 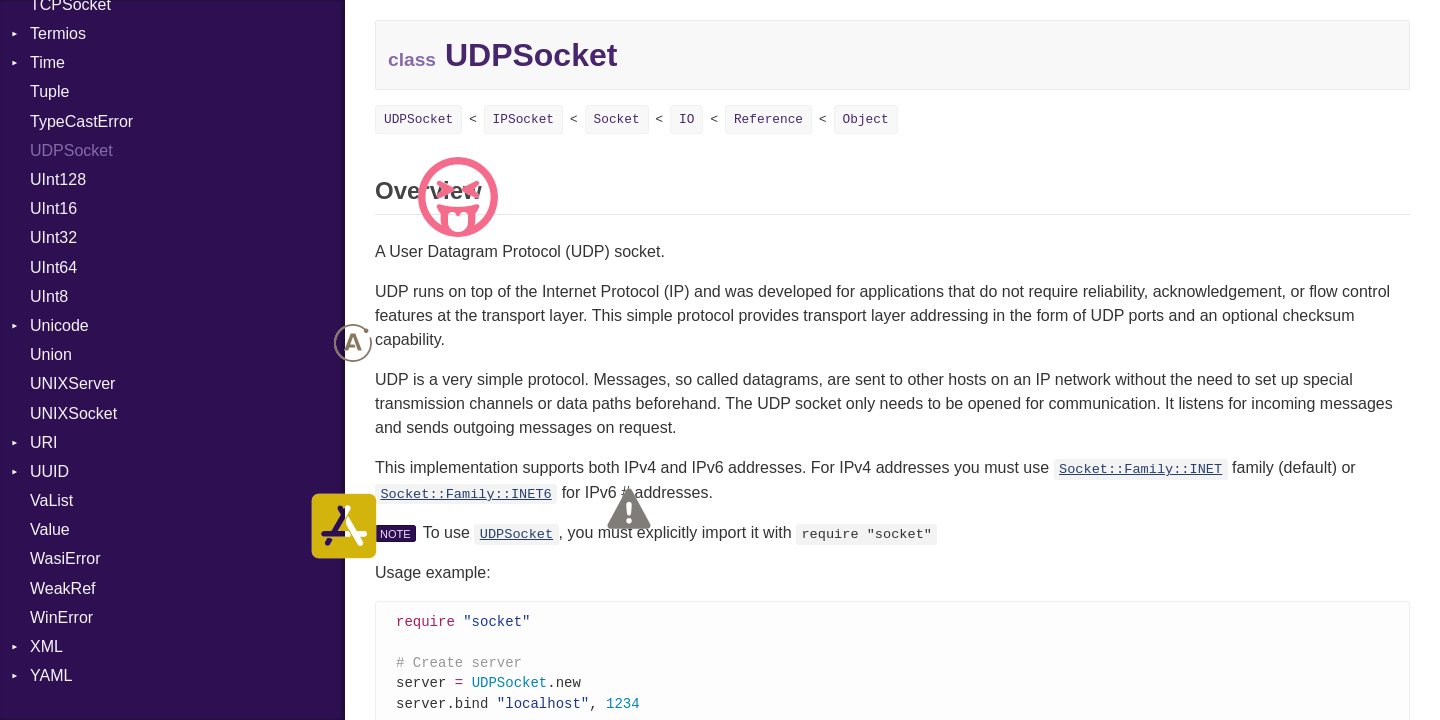 What do you see at coordinates (344, 526) in the screenshot?
I see `open the apple app store` at bounding box center [344, 526].